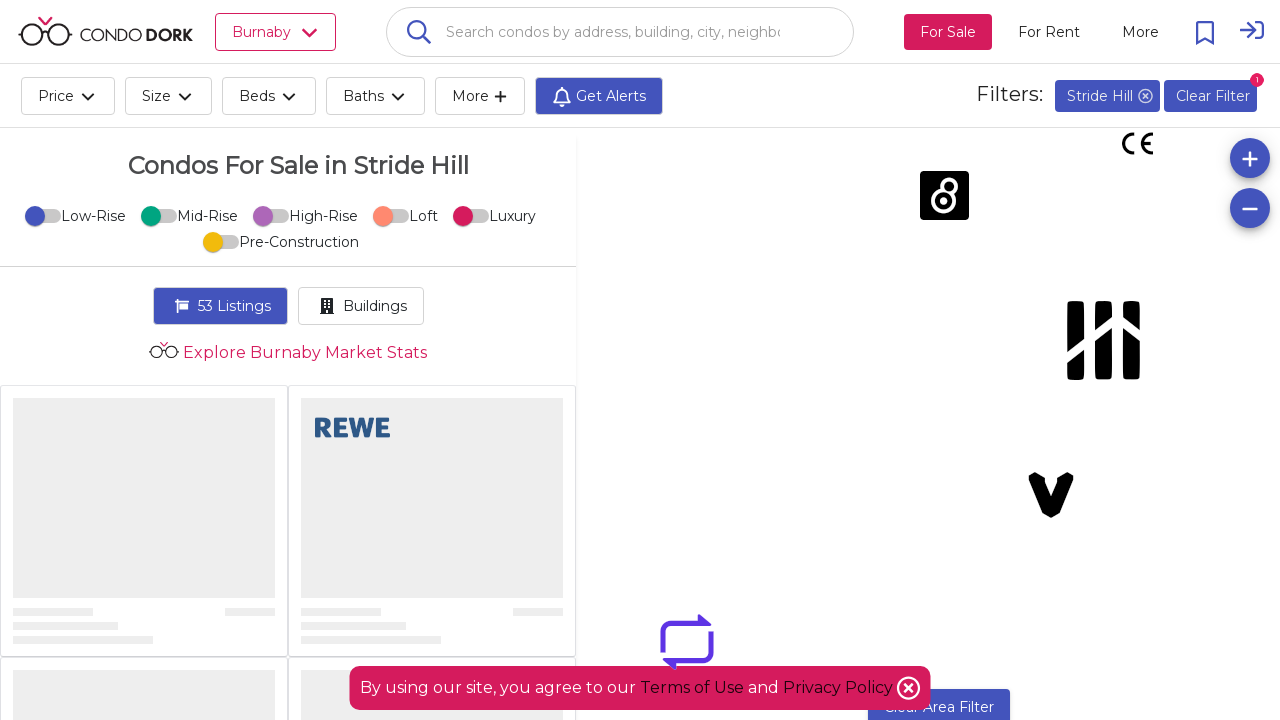 The width and height of the screenshot is (1280, 720). What do you see at coordinates (1103, 340) in the screenshot?
I see `libraries.io logo` at bounding box center [1103, 340].